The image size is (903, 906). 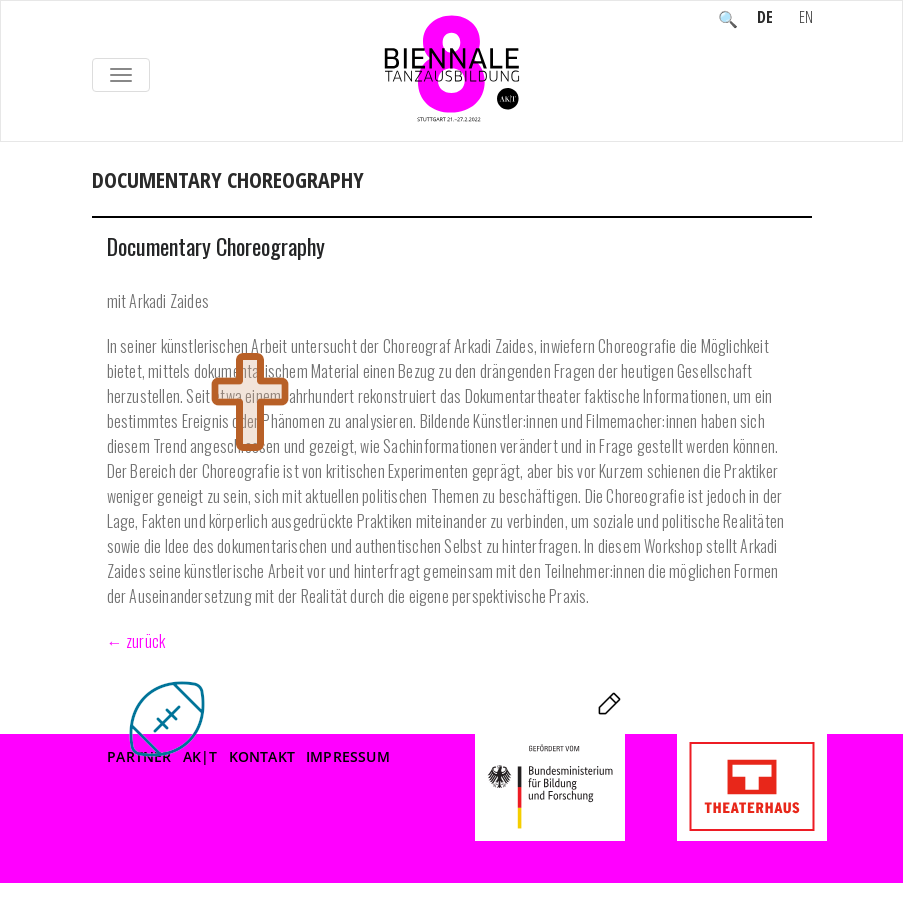 I want to click on indicates a religious or faith-based feature, so click(x=250, y=402).